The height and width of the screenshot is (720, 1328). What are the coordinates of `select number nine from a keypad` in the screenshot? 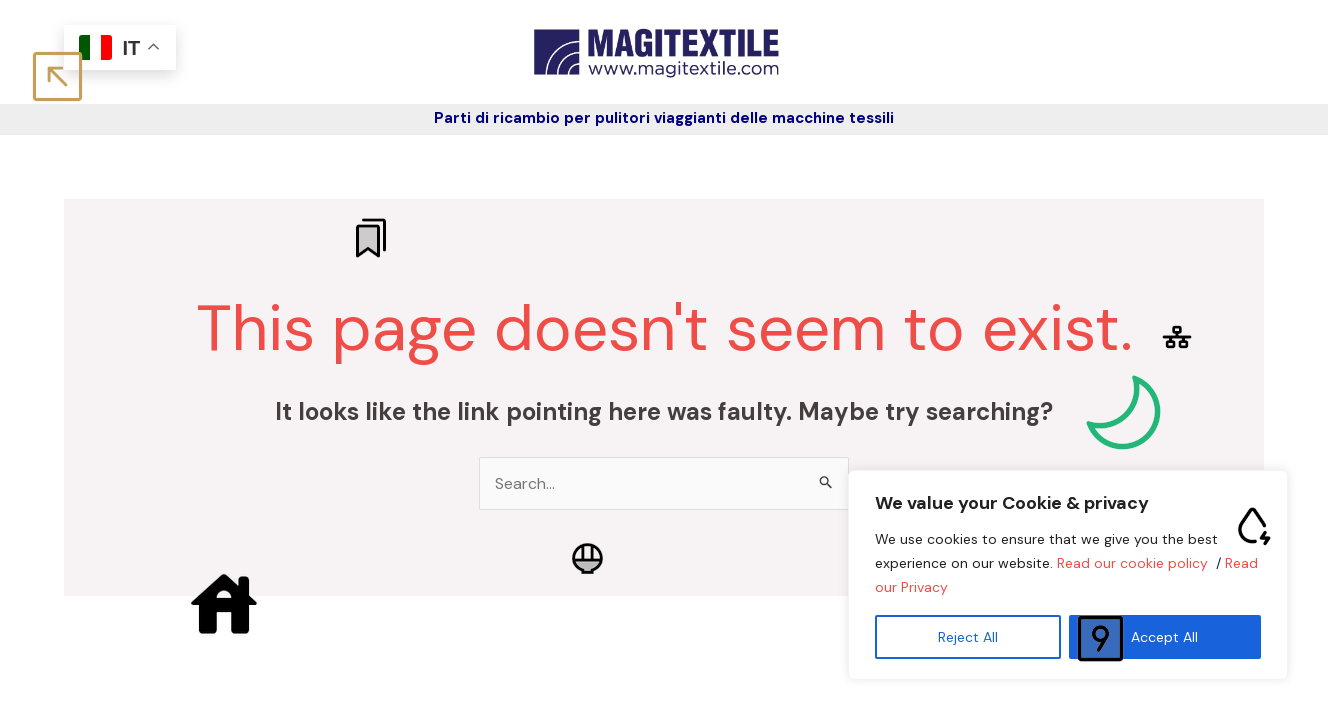 It's located at (1100, 638).